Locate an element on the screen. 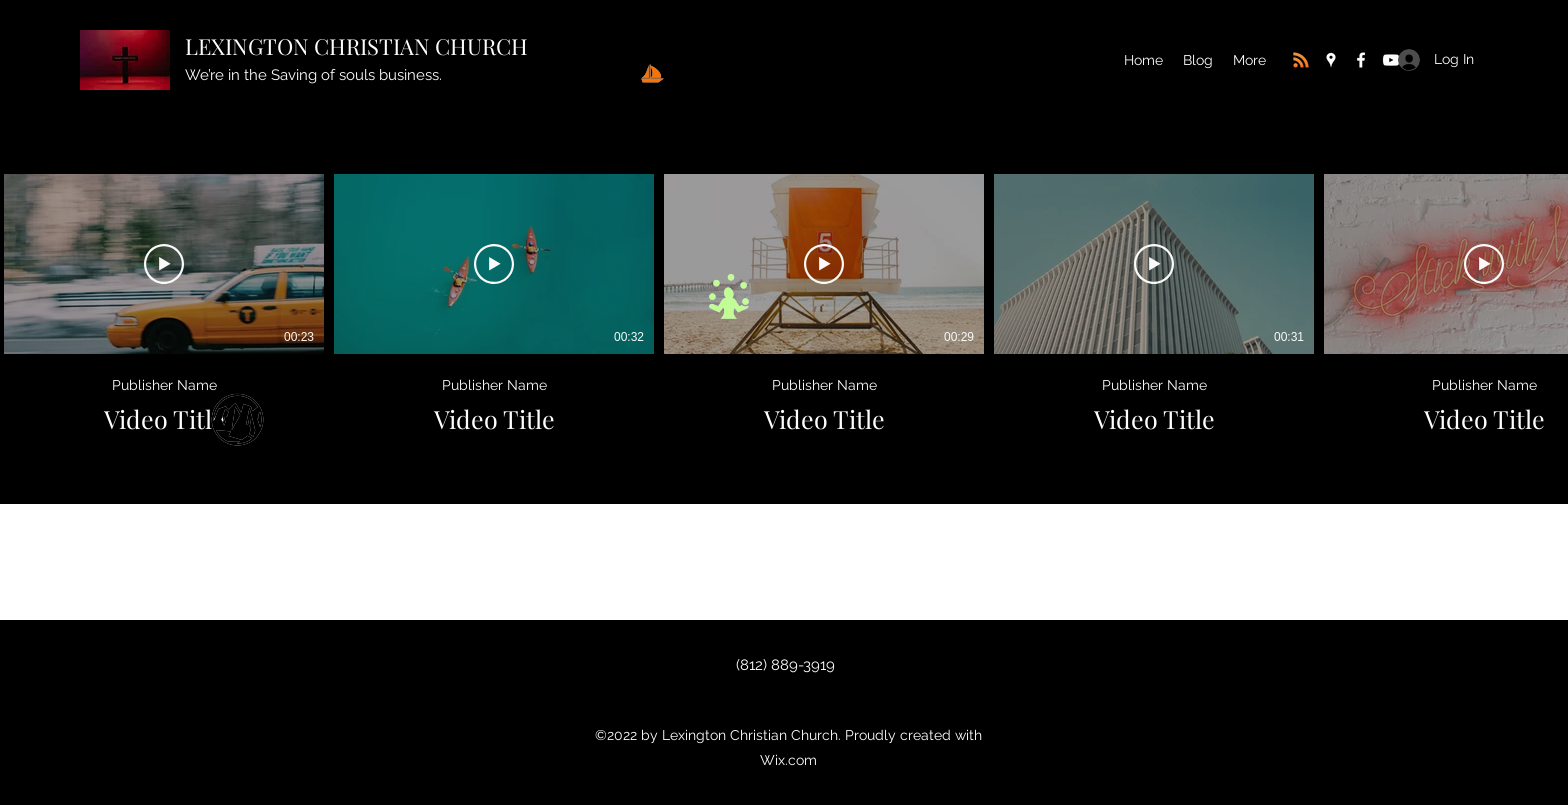  indicates a skill-based or dexterity game mode is located at coordinates (728, 296).